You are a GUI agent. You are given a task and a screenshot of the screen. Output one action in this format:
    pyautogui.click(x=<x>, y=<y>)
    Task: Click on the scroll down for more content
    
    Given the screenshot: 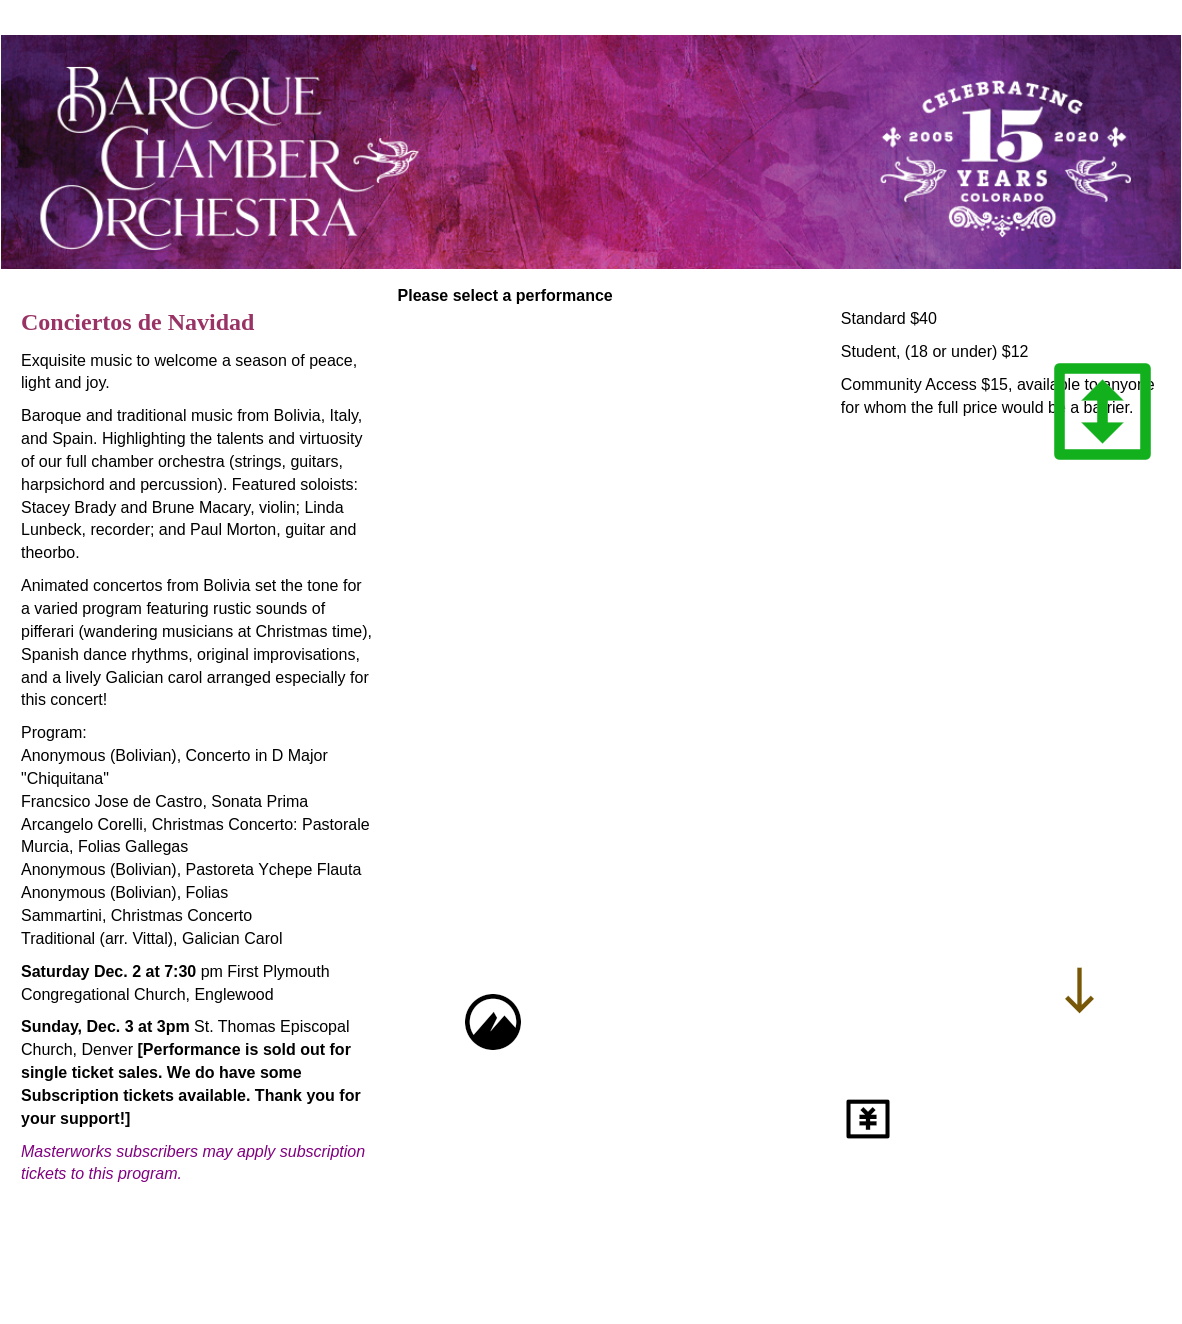 What is the action you would take?
    pyautogui.click(x=1079, y=990)
    